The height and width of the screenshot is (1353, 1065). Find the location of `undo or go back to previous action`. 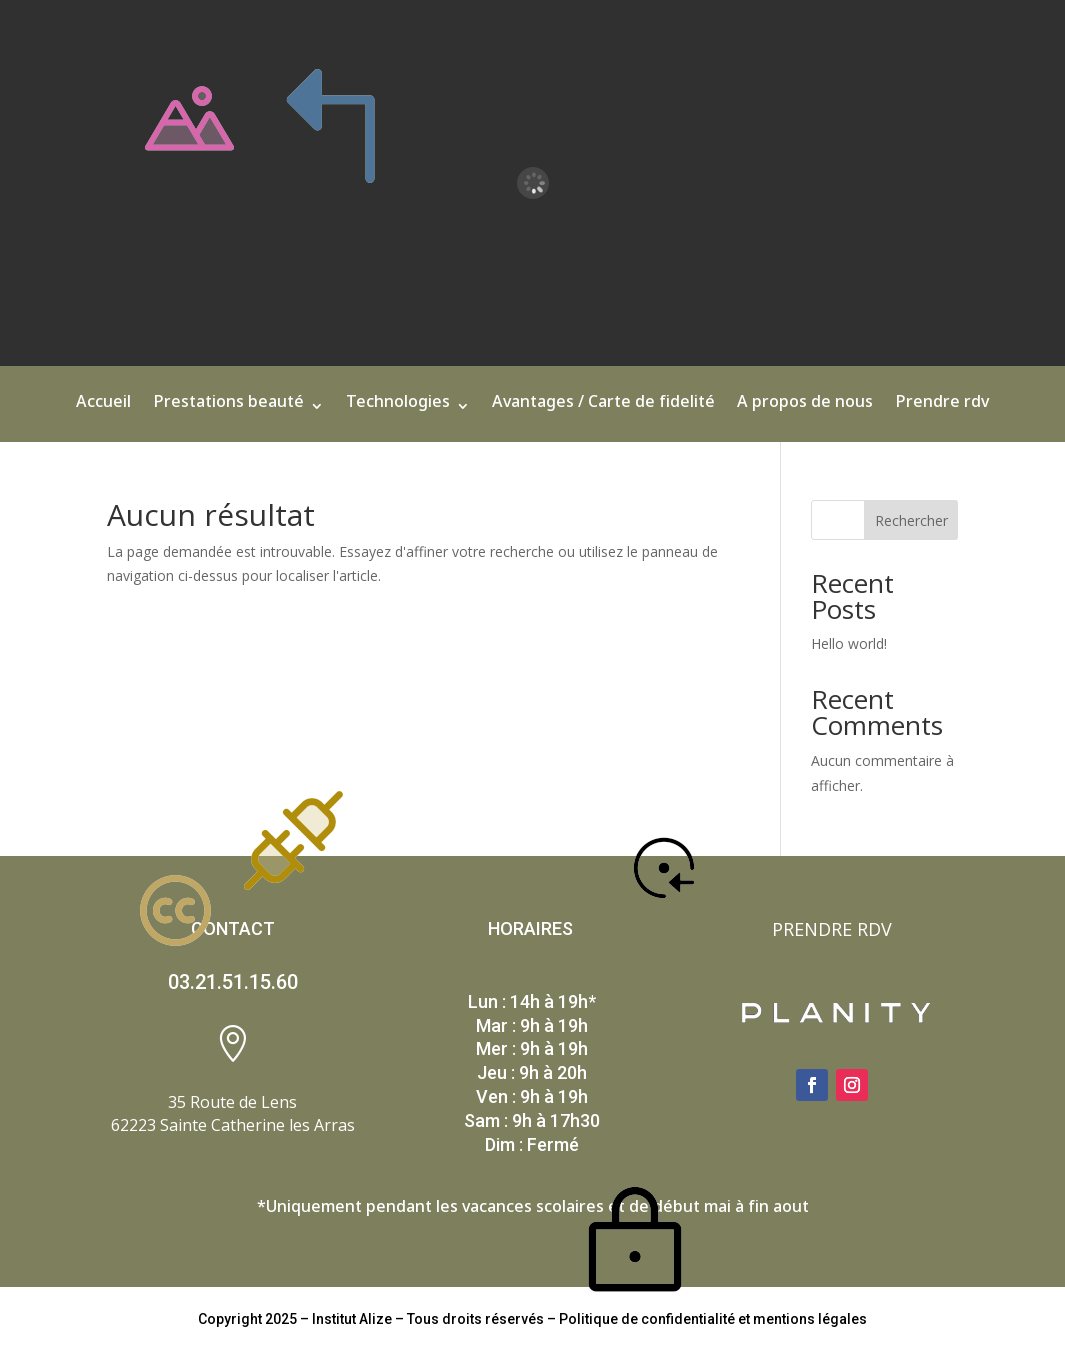

undo or go back to previous action is located at coordinates (335, 126).